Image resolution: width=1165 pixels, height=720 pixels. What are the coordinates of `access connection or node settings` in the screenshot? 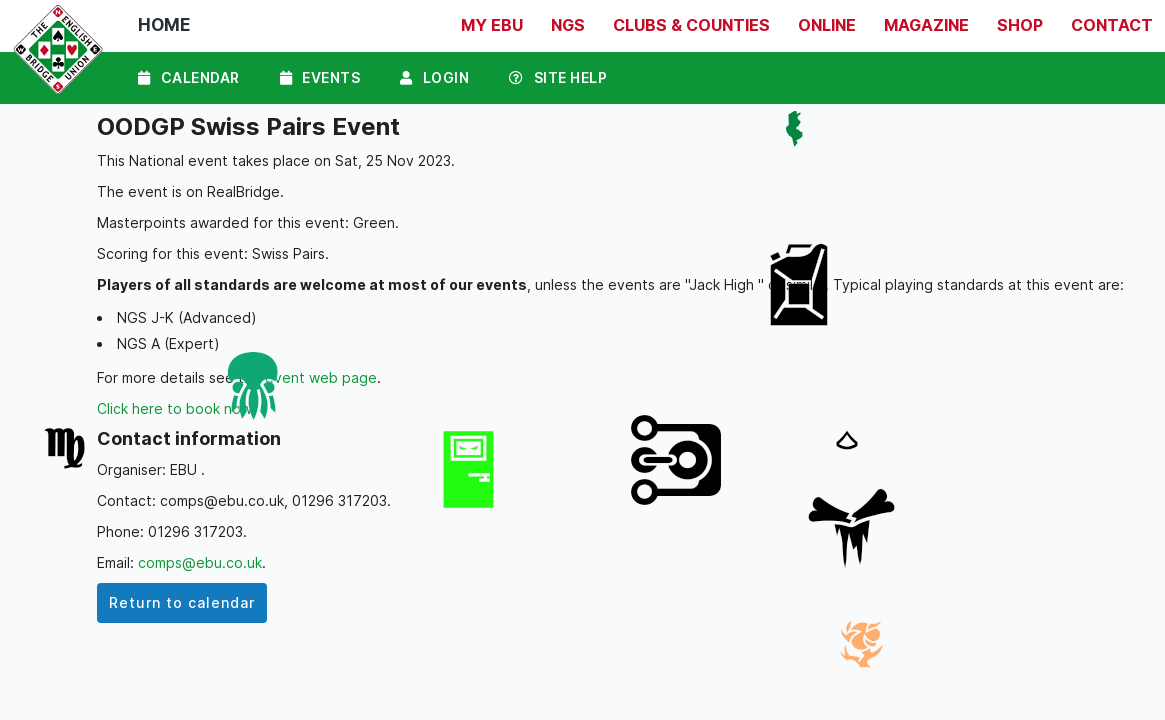 It's located at (676, 460).